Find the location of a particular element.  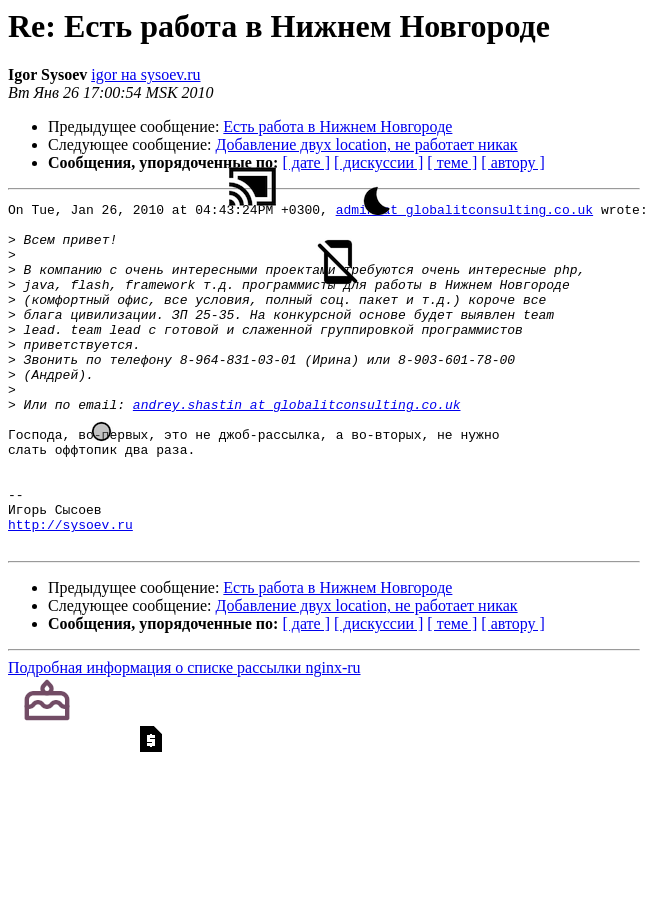

enable bedtime or sleep mode is located at coordinates (378, 201).